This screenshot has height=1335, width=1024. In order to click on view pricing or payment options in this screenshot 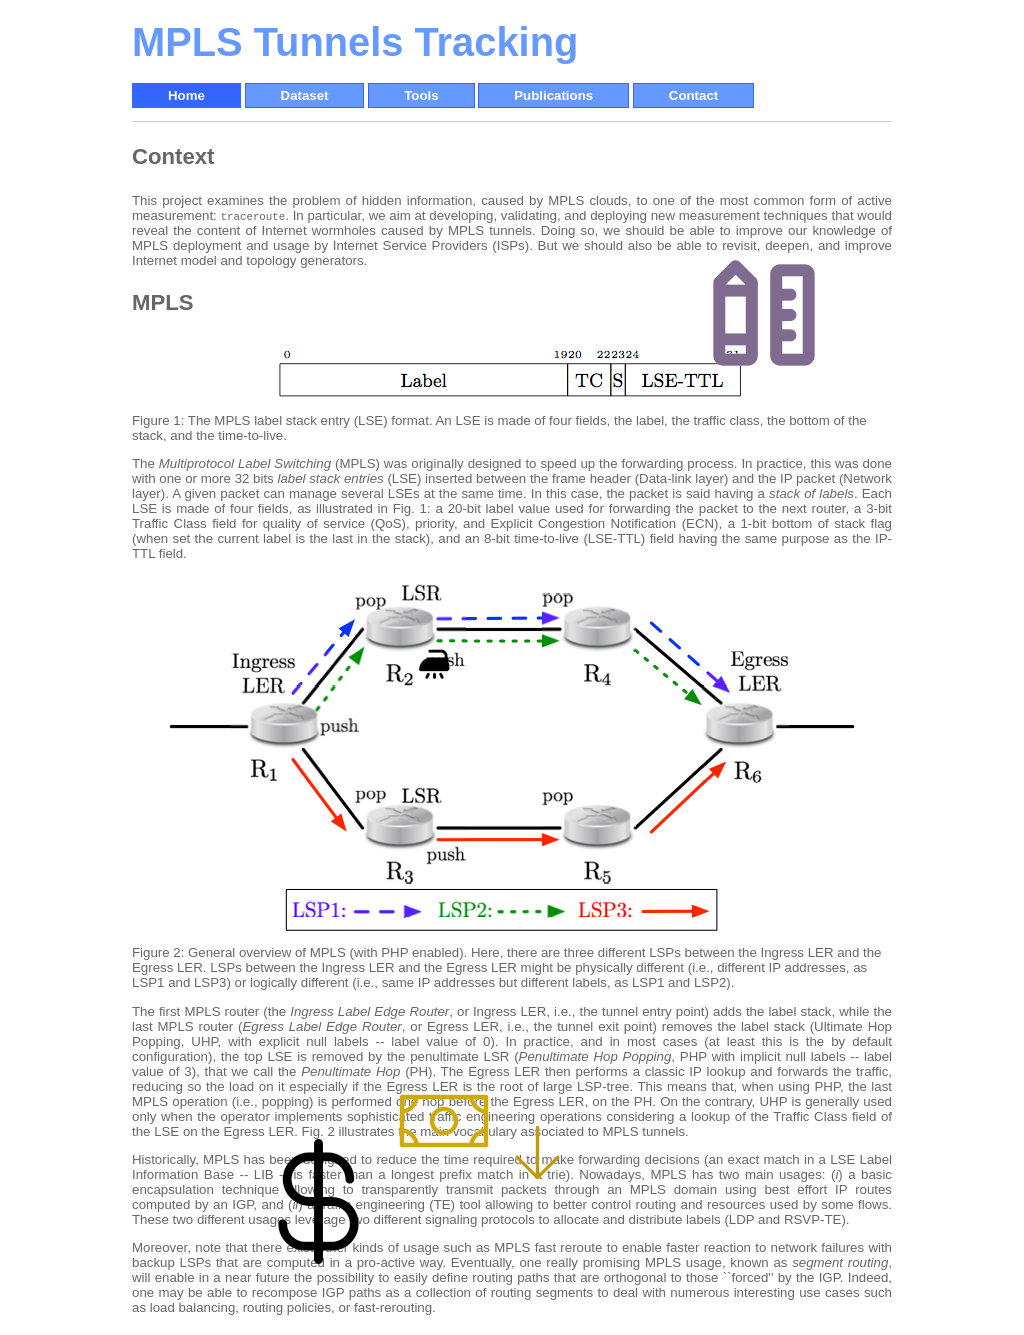, I will do `click(318, 1201)`.